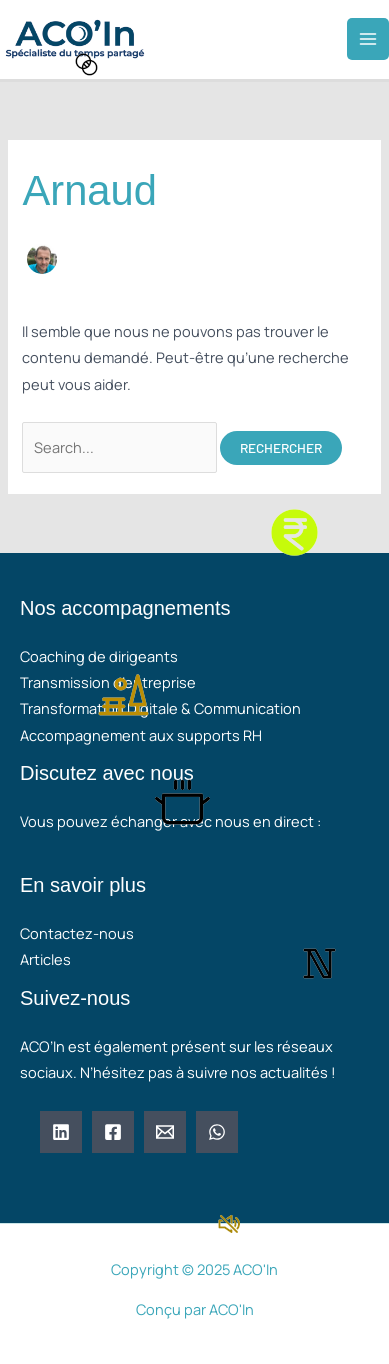 This screenshot has height=1364, width=389. I want to click on mute audio or sound, so click(229, 1224).